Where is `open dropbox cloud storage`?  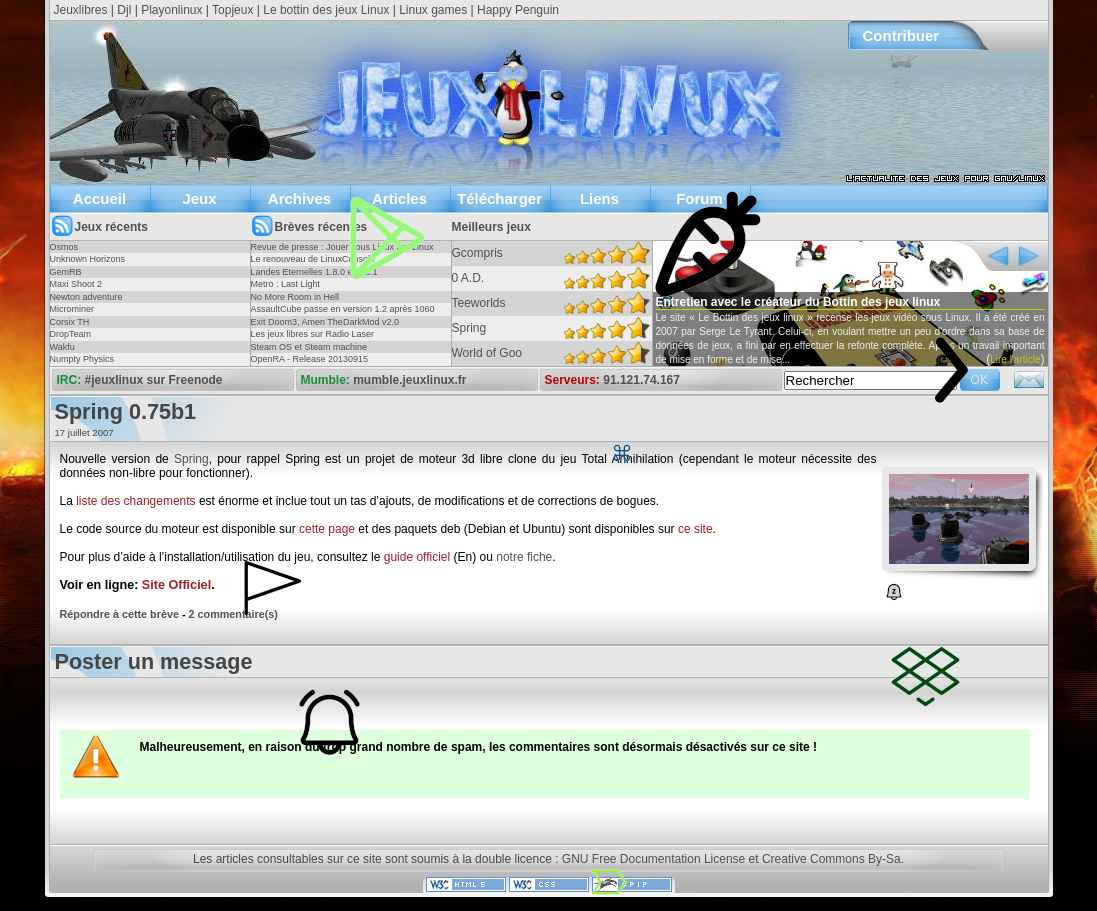 open dropbox cloud storage is located at coordinates (925, 673).